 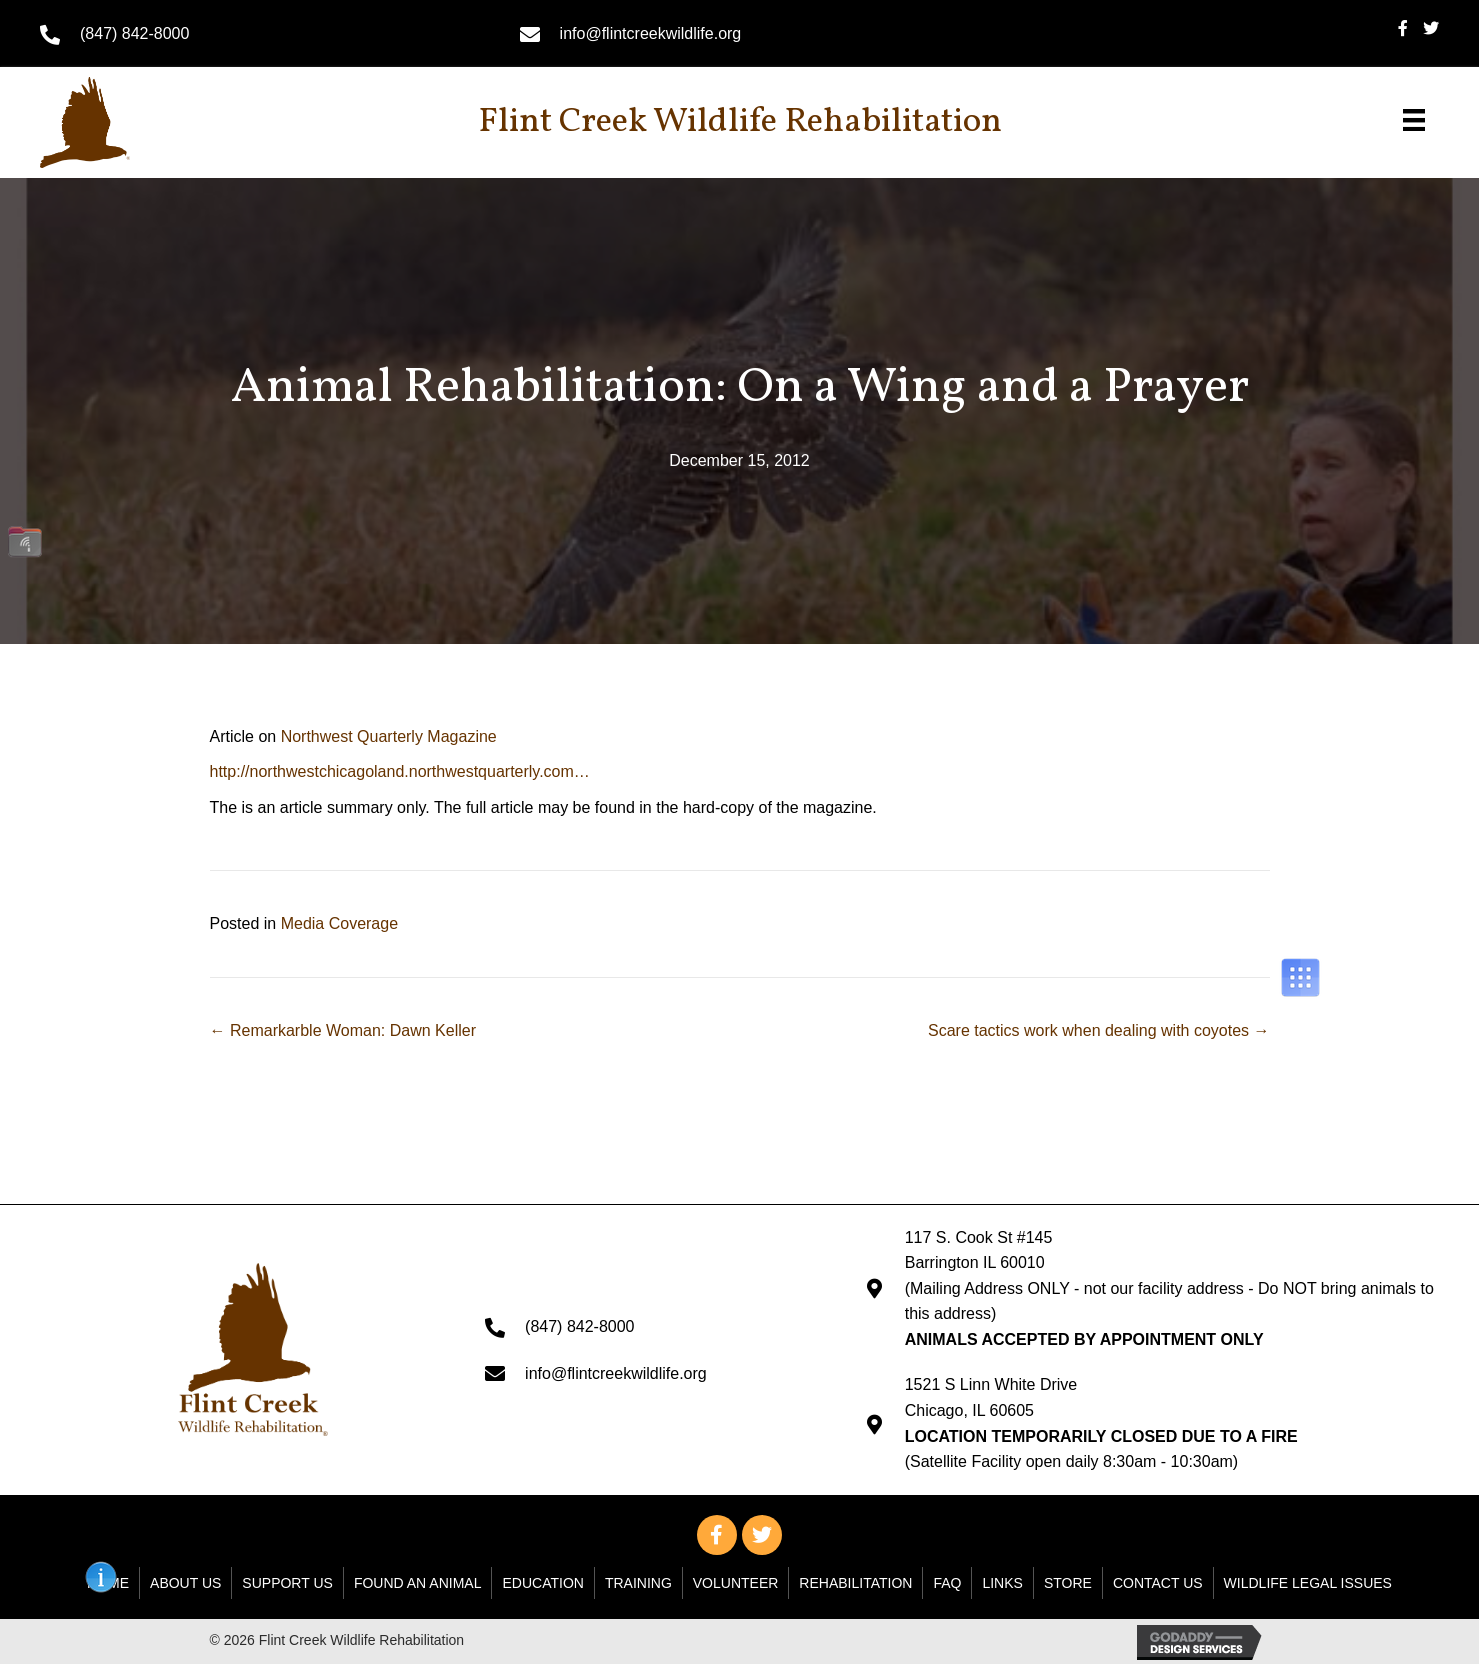 I want to click on view all applications, so click(x=1300, y=977).